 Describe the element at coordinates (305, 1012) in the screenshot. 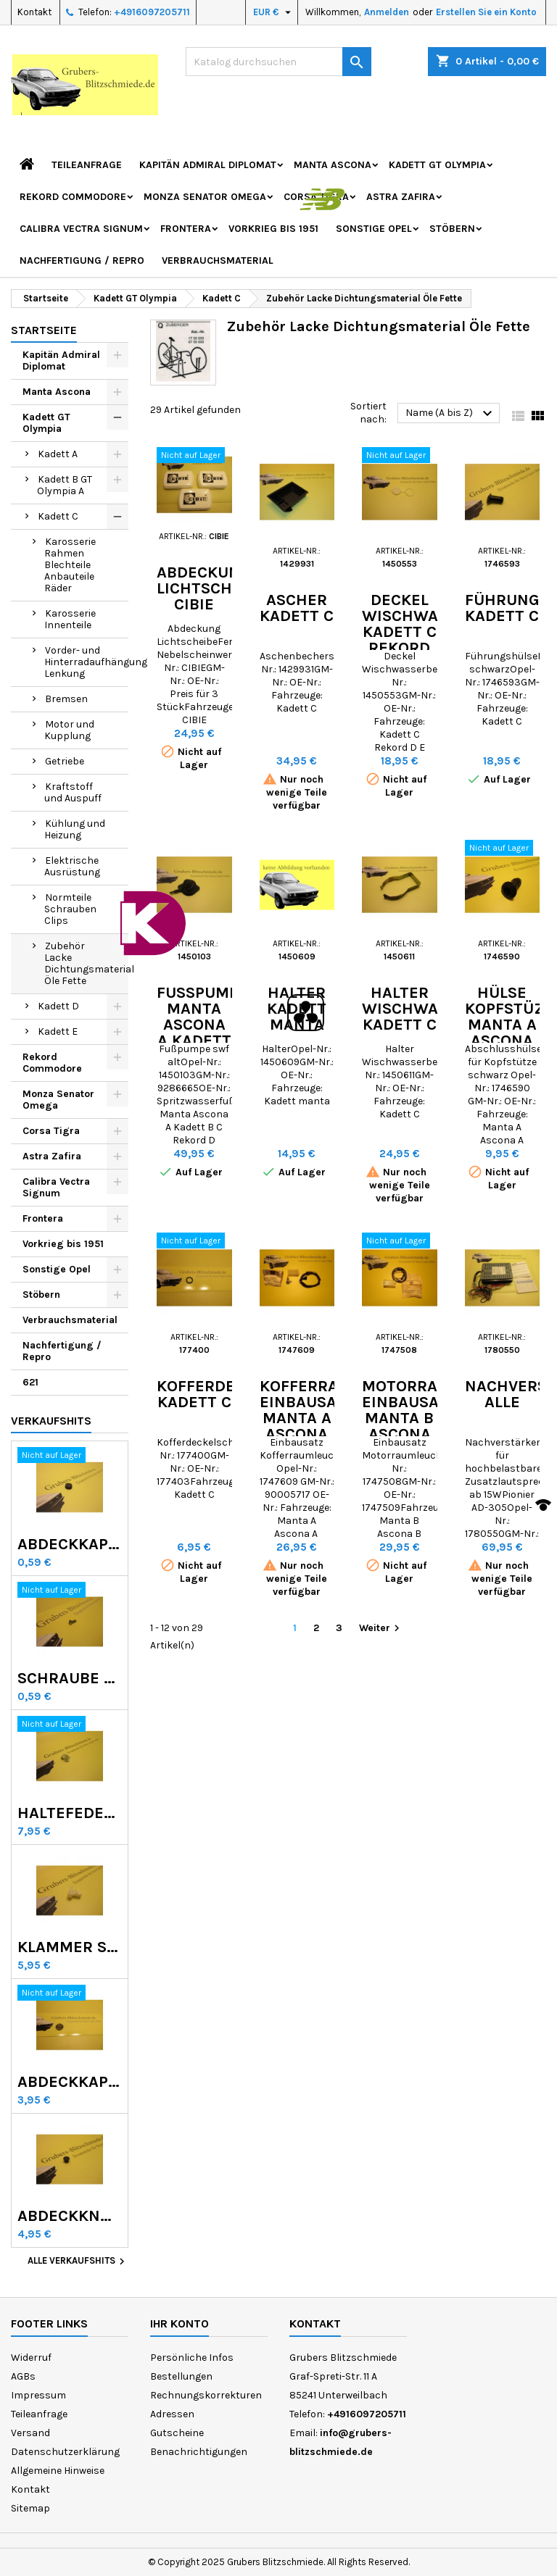

I see `open DaVinci Resolve video editing software` at that location.